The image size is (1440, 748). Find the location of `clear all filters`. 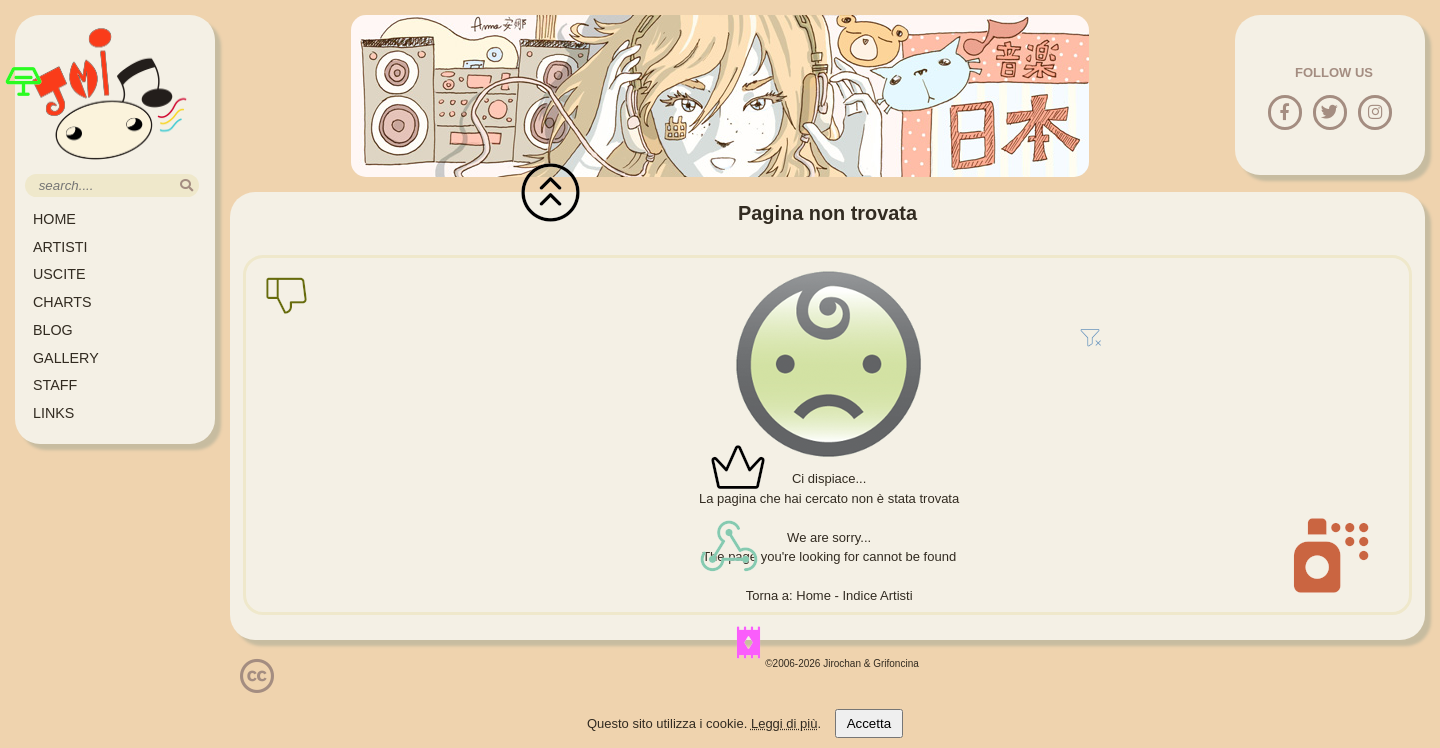

clear all filters is located at coordinates (1090, 337).